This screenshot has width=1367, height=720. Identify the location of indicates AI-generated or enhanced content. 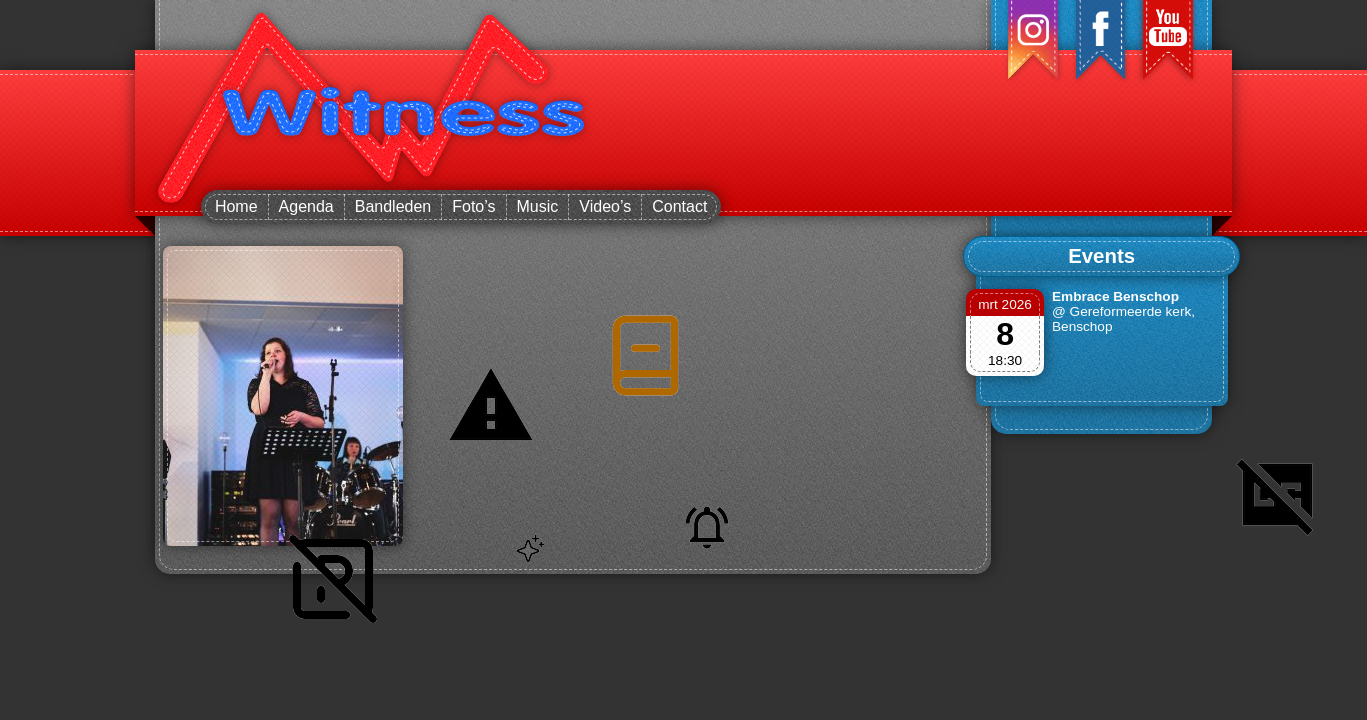
(530, 549).